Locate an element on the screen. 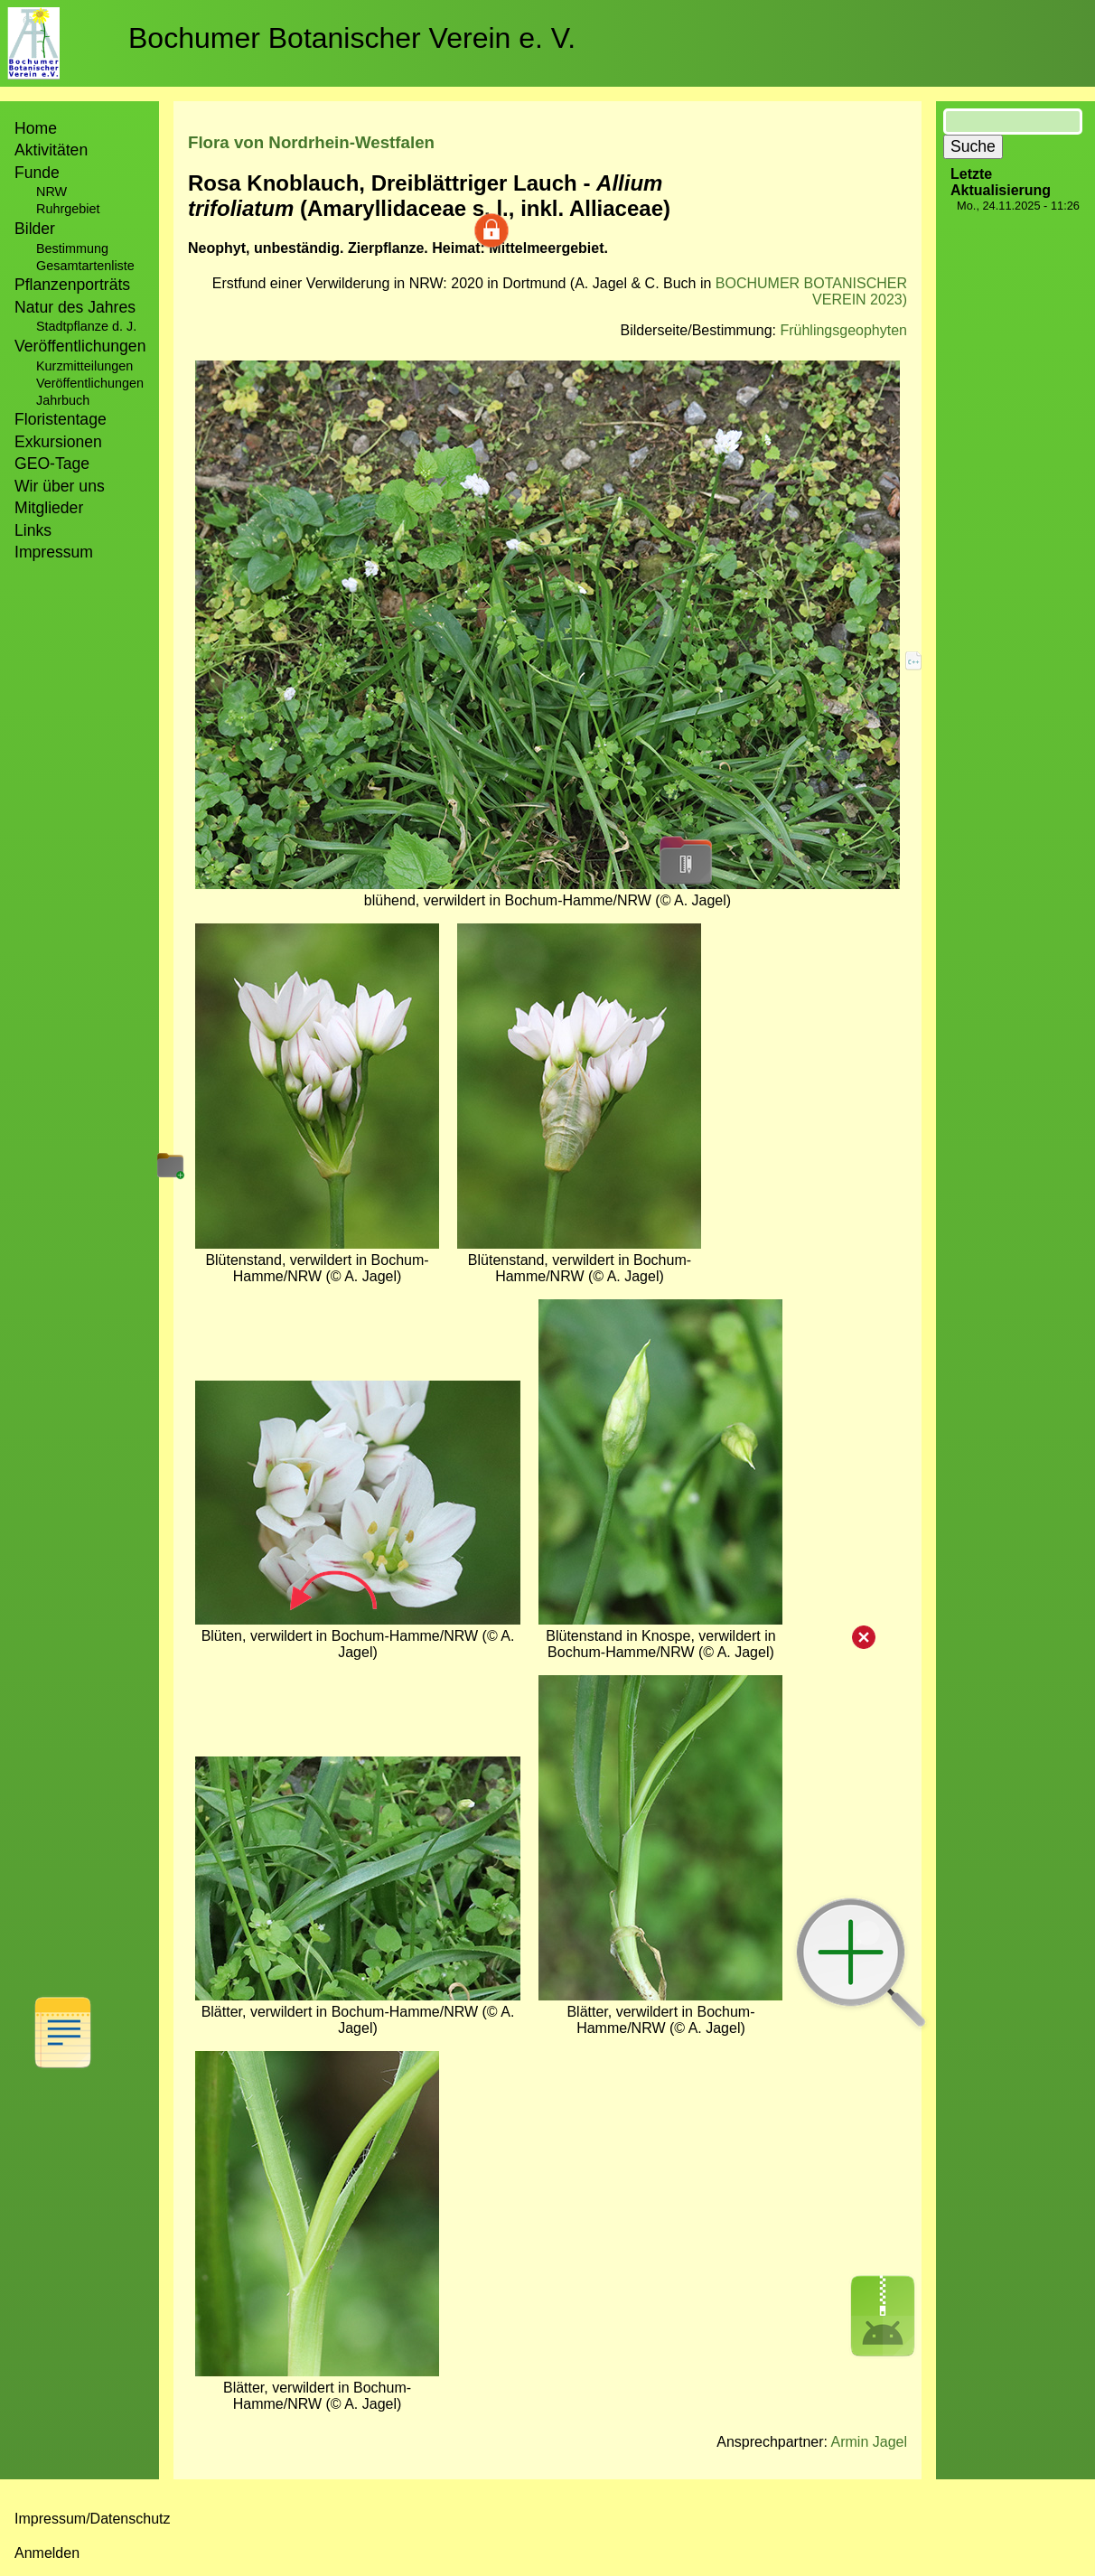 The width and height of the screenshot is (1095, 2576). a C++ source code file is located at coordinates (913, 660).